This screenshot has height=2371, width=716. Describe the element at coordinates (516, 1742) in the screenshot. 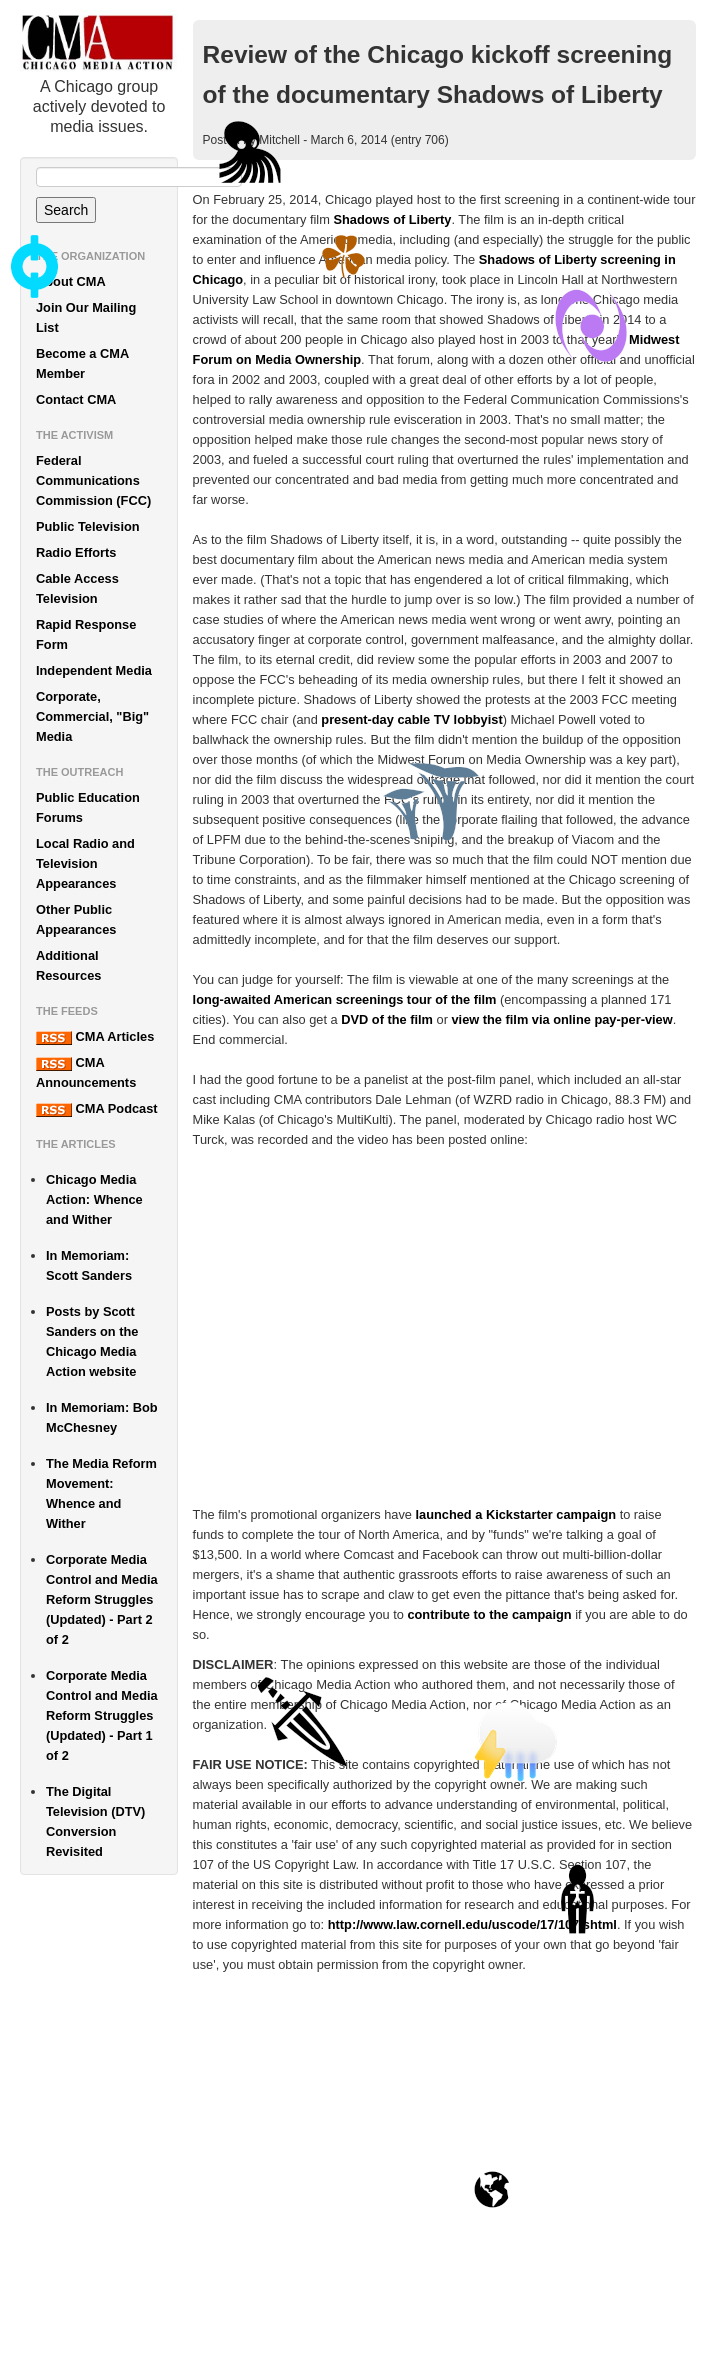

I see `indicates stormy weather conditions` at that location.